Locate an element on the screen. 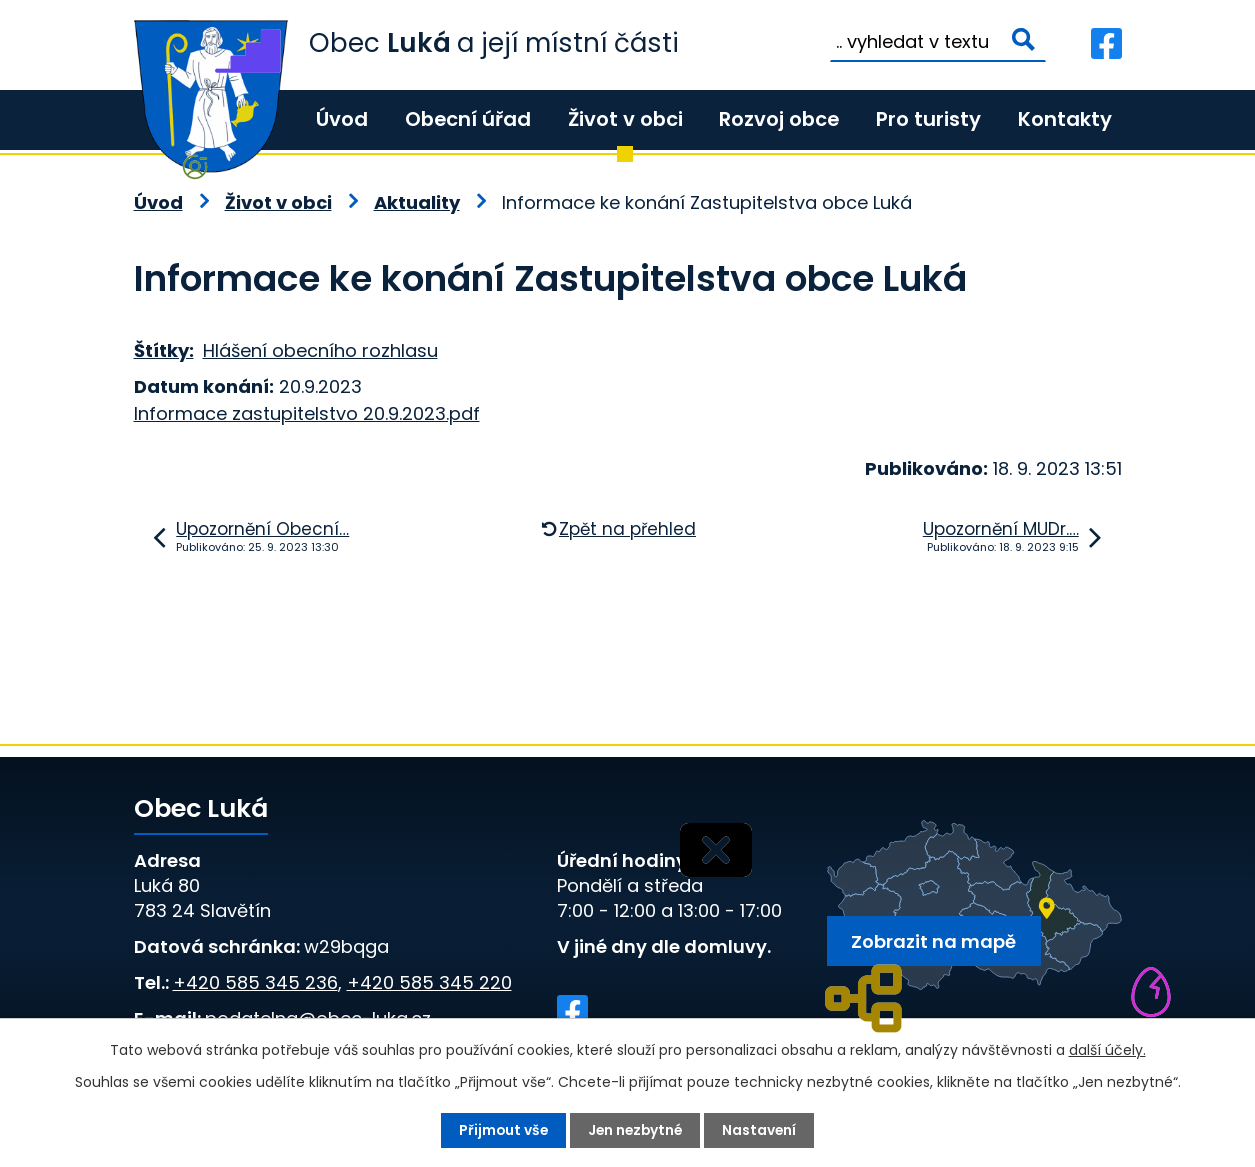 The width and height of the screenshot is (1255, 1167). view step count or fitness progress is located at coordinates (250, 51).